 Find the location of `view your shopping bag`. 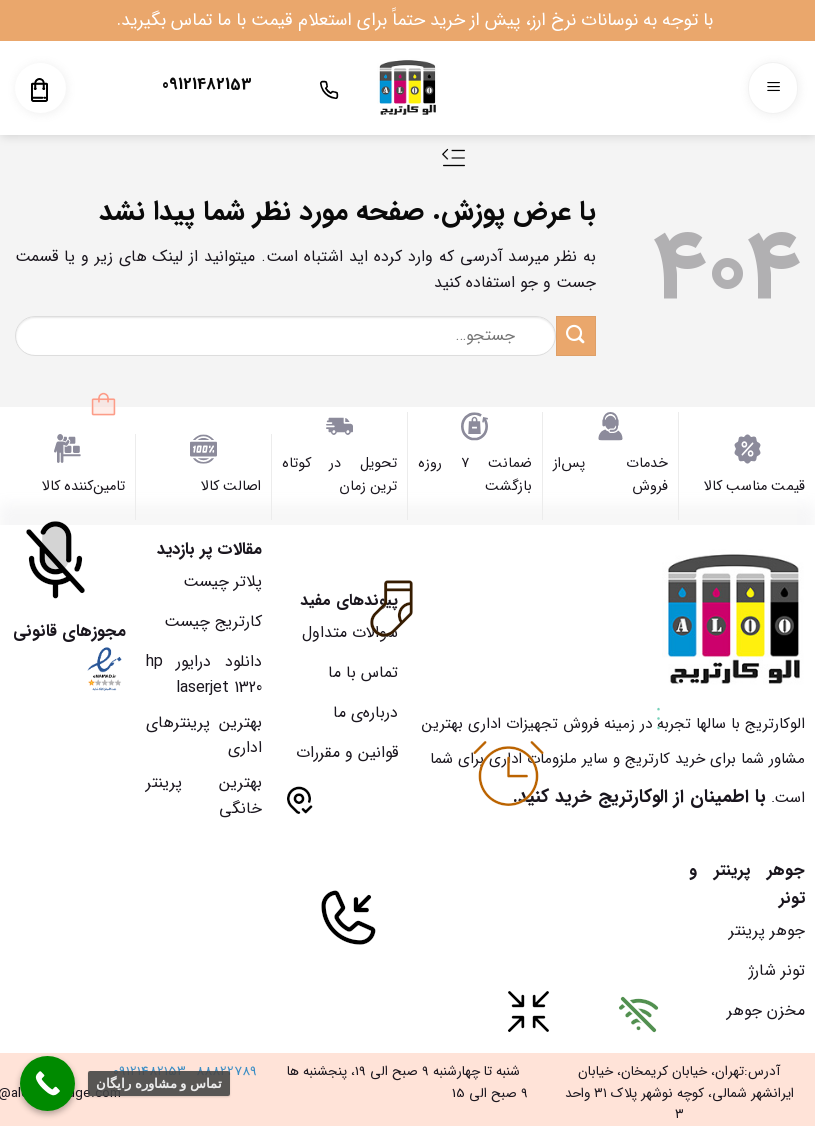

view your shopping bag is located at coordinates (103, 405).